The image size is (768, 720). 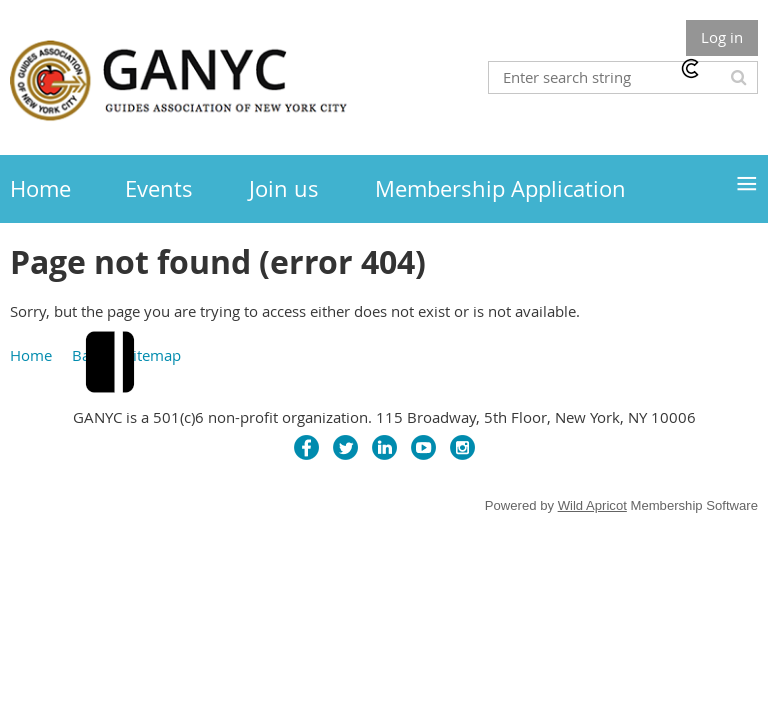 What do you see at coordinates (690, 68) in the screenshot?
I see `link to coinbase account` at bounding box center [690, 68].